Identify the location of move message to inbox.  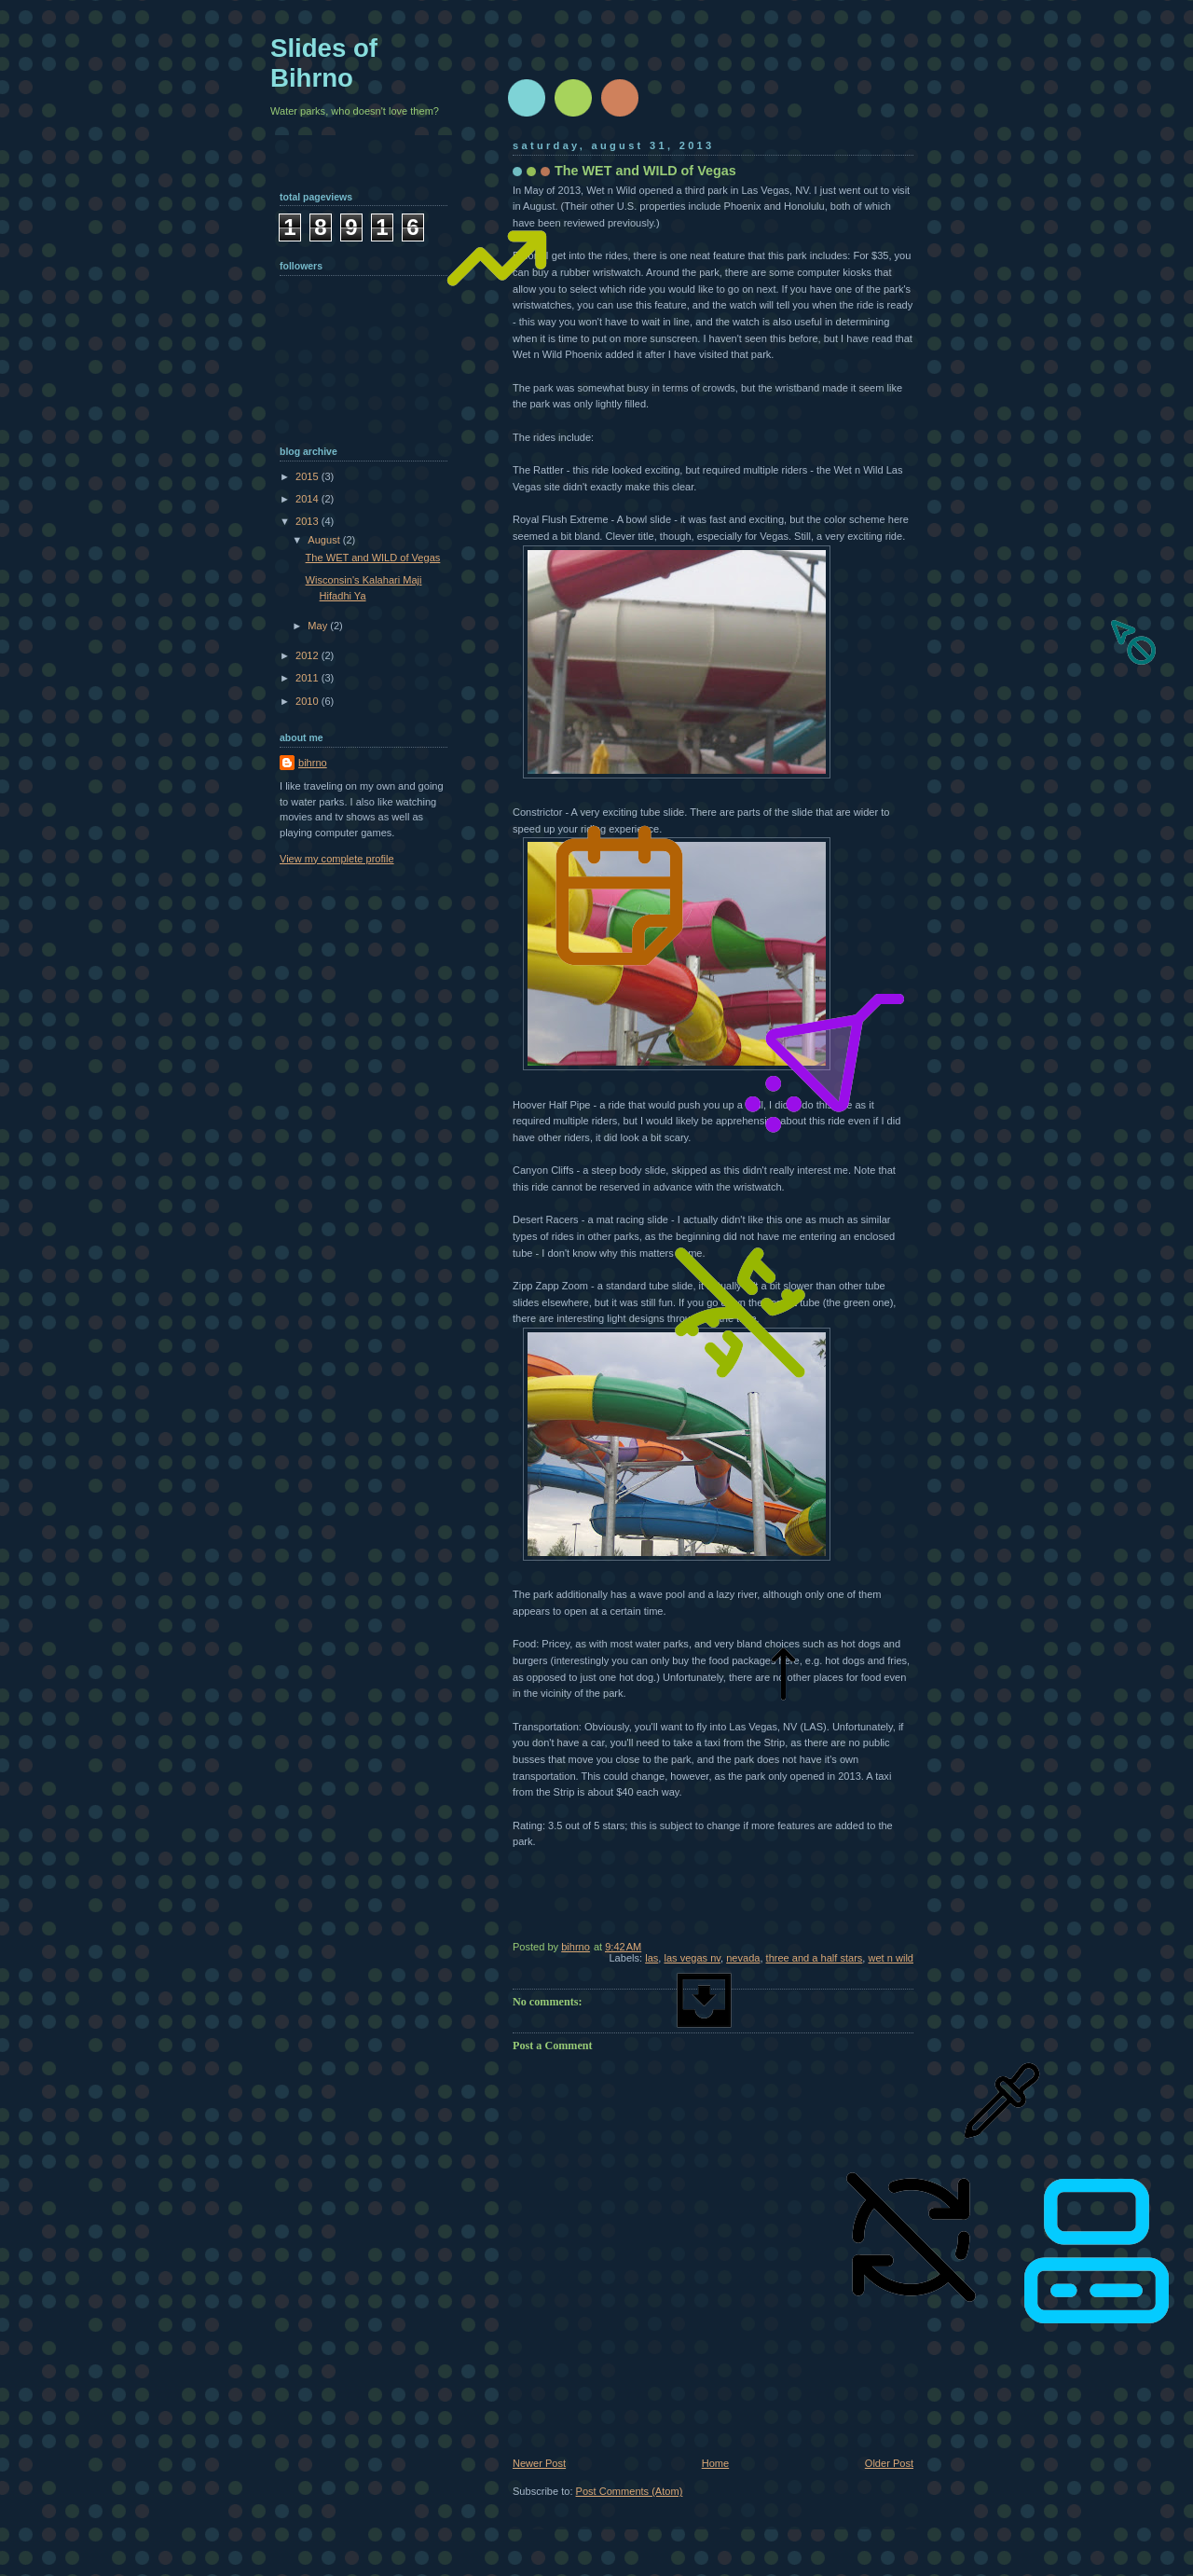
(704, 2000).